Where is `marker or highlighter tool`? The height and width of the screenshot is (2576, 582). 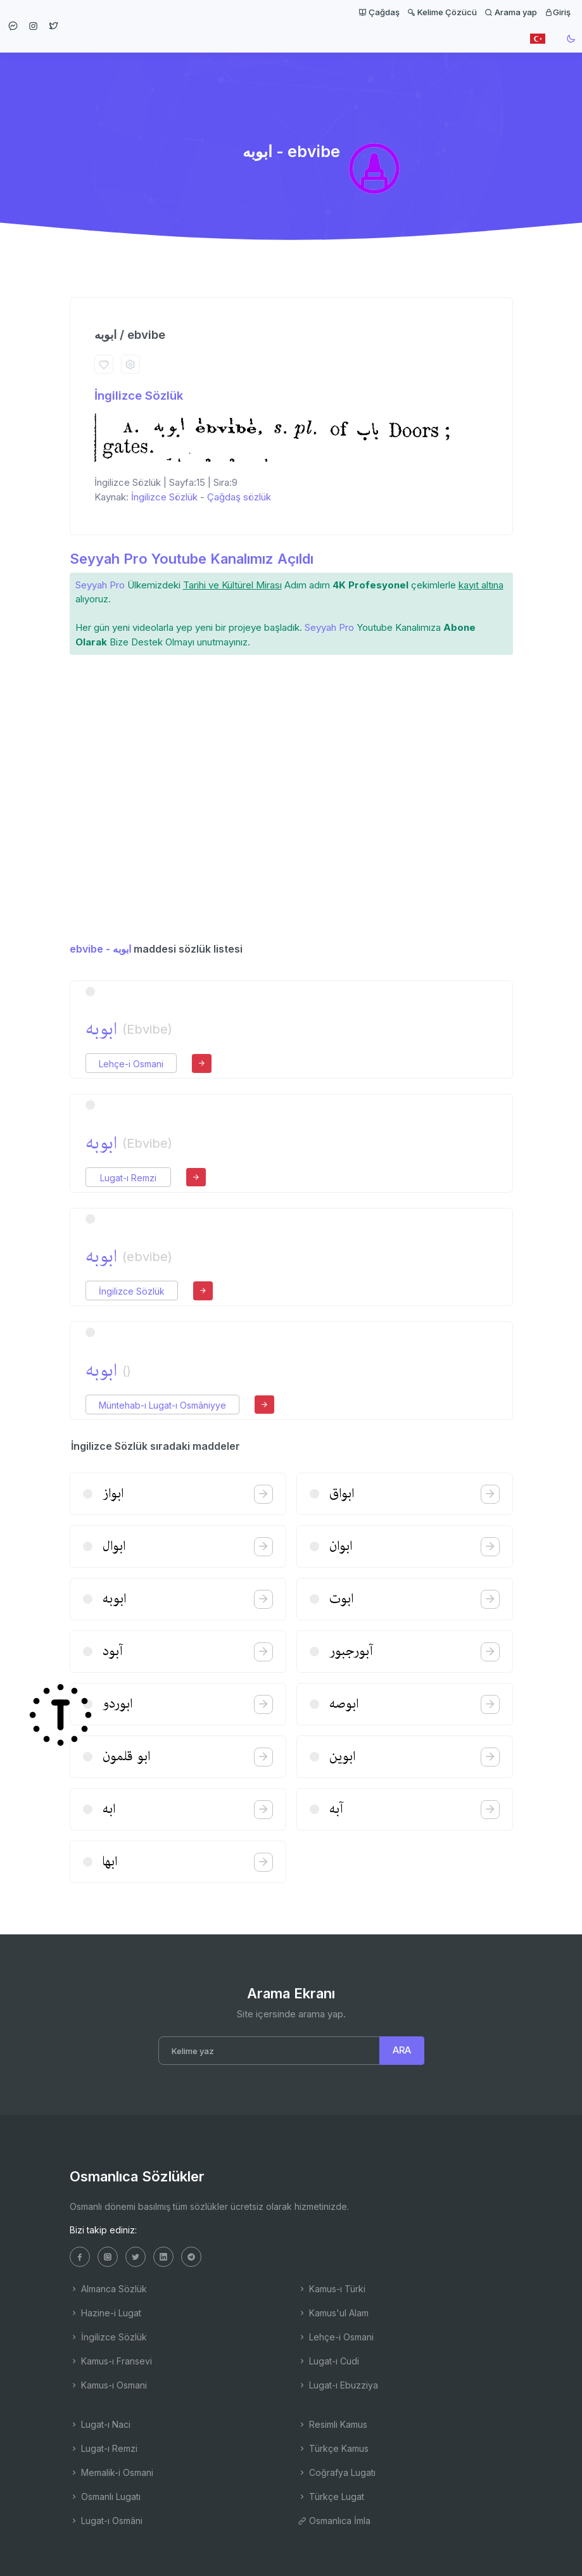 marker or highlighter tool is located at coordinates (374, 168).